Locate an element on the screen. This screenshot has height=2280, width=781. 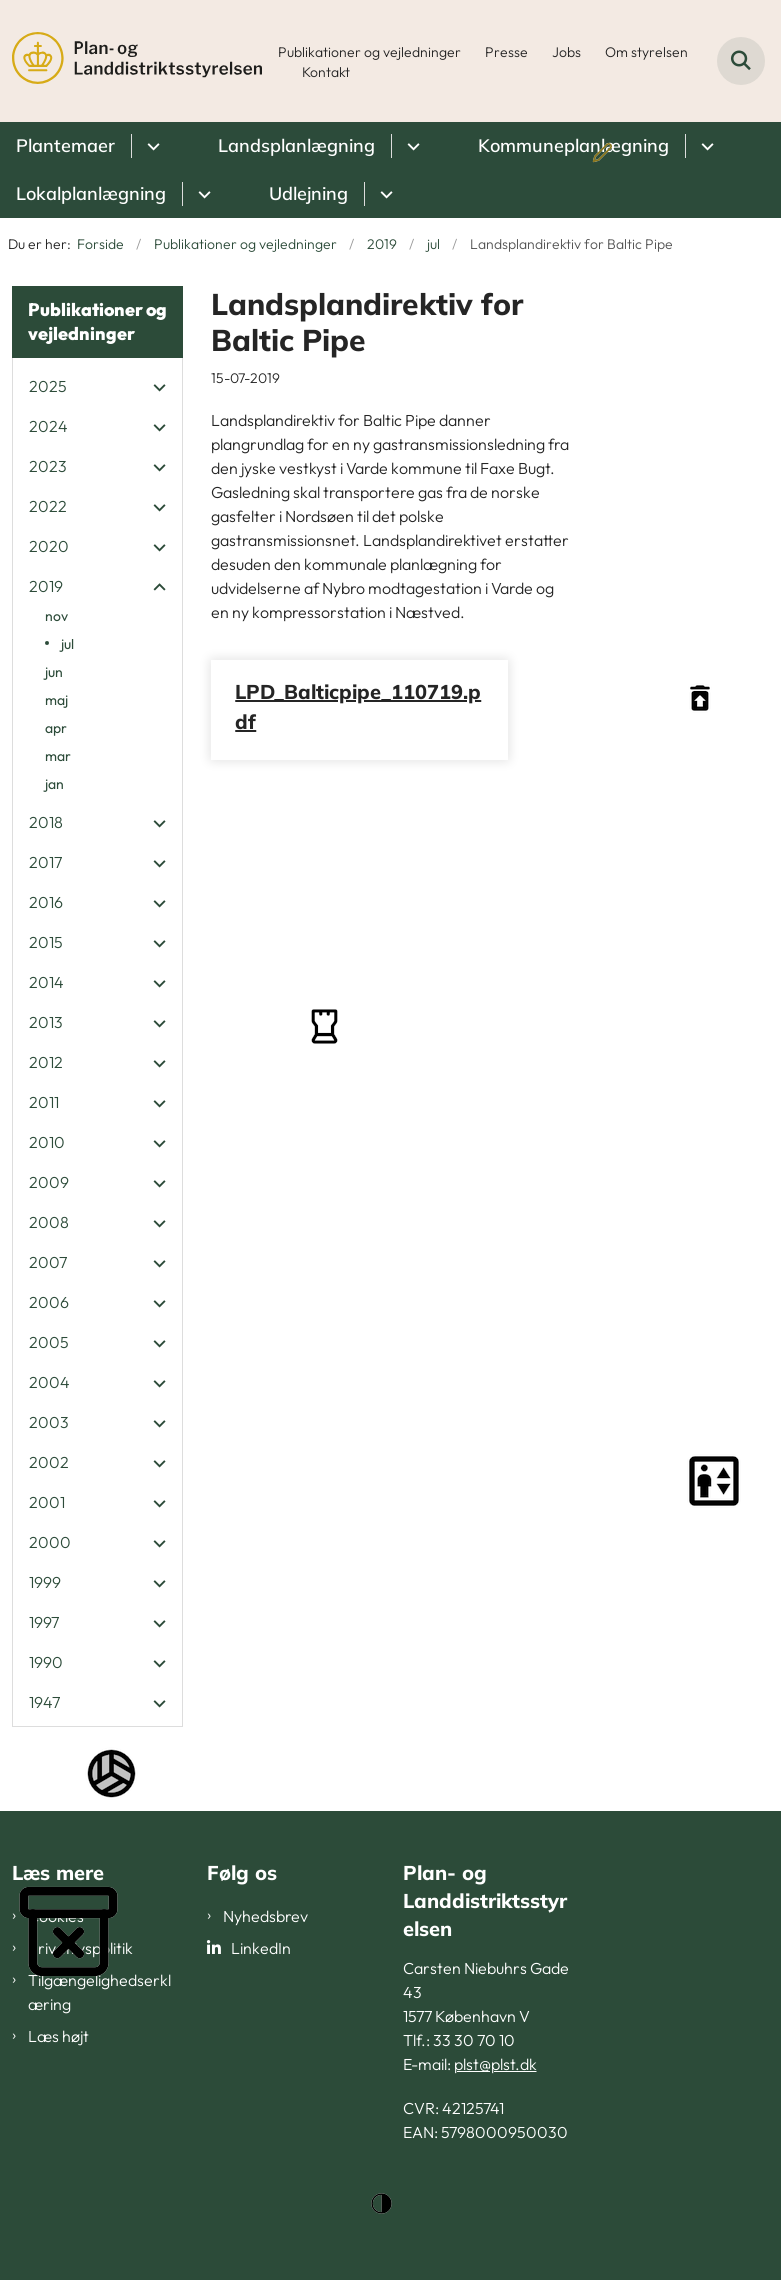
edit or modify content is located at coordinates (602, 152).